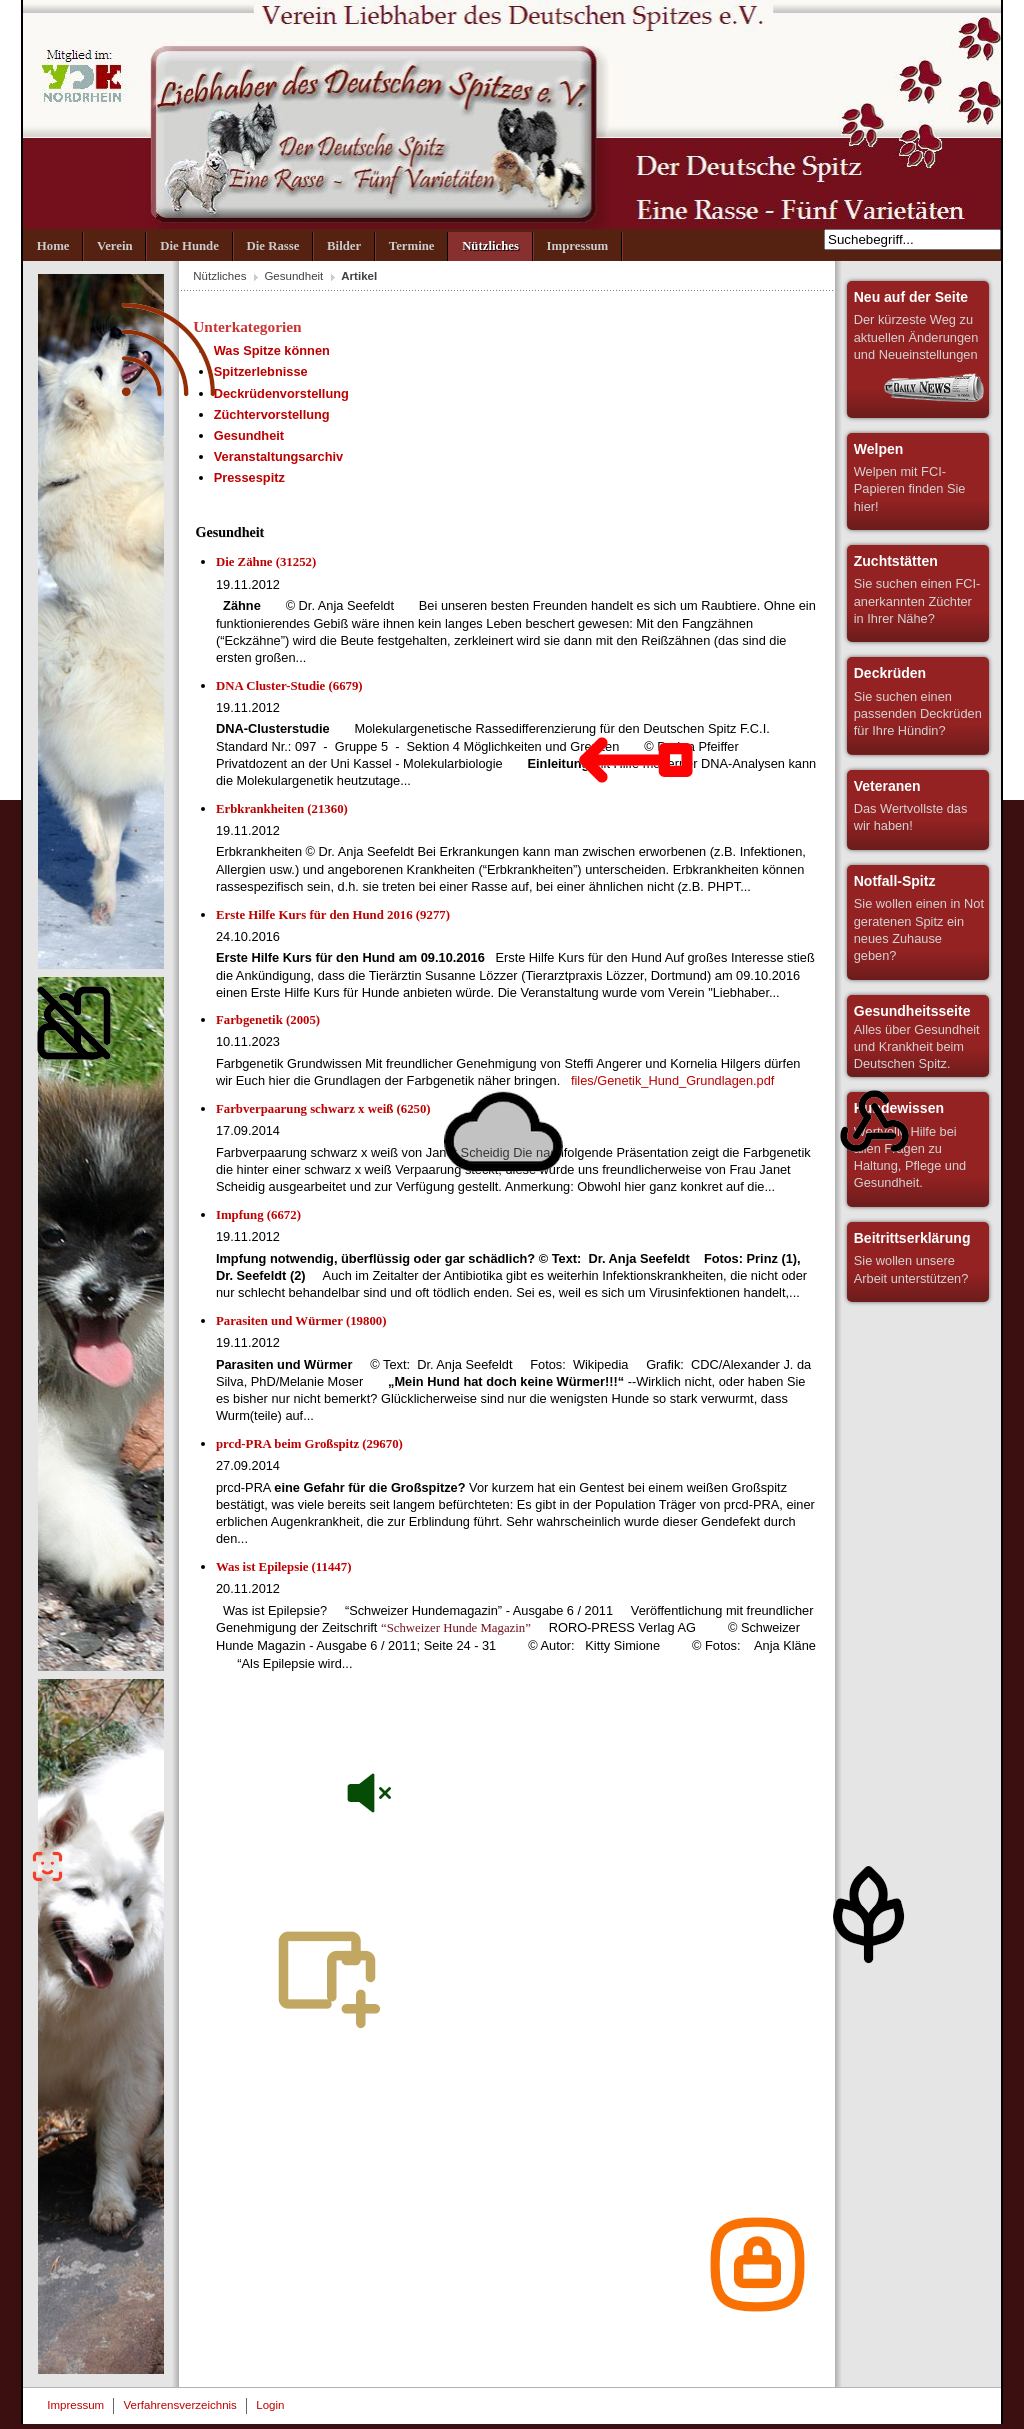 The width and height of the screenshot is (1024, 2429). I want to click on disable color picker or swatch tool, so click(74, 1023).